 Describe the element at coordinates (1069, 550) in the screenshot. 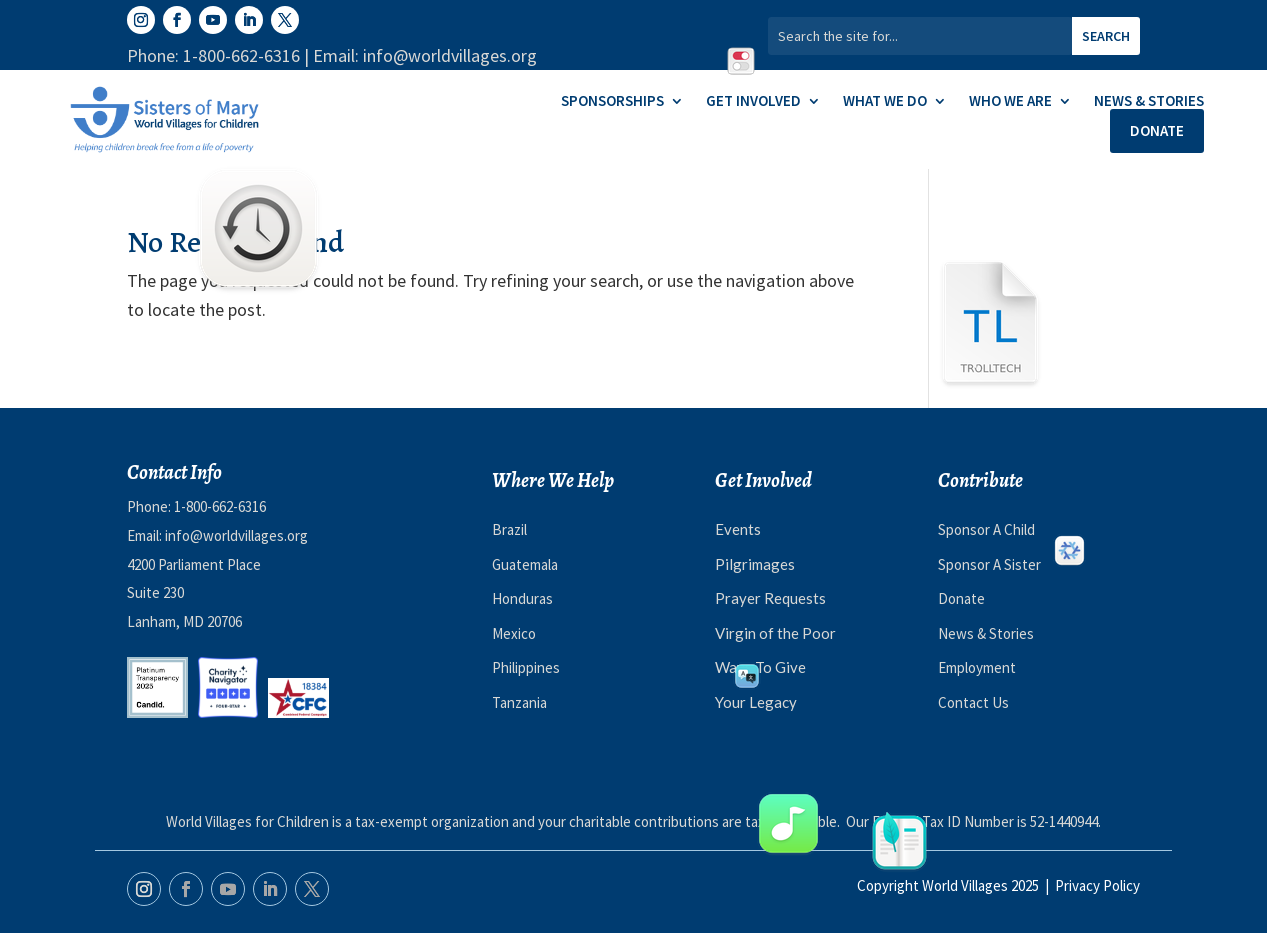

I see `open the nix package manager` at that location.